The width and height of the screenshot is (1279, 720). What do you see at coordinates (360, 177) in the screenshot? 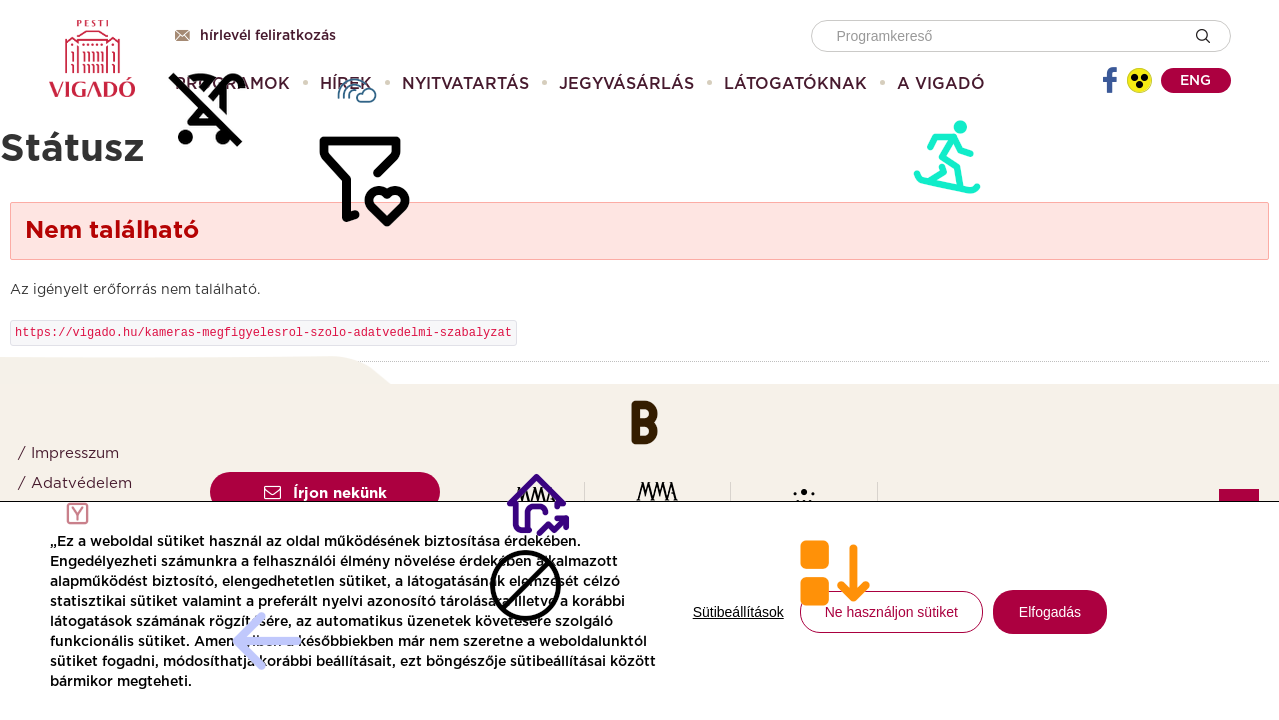
I see `filter by favorites` at bounding box center [360, 177].